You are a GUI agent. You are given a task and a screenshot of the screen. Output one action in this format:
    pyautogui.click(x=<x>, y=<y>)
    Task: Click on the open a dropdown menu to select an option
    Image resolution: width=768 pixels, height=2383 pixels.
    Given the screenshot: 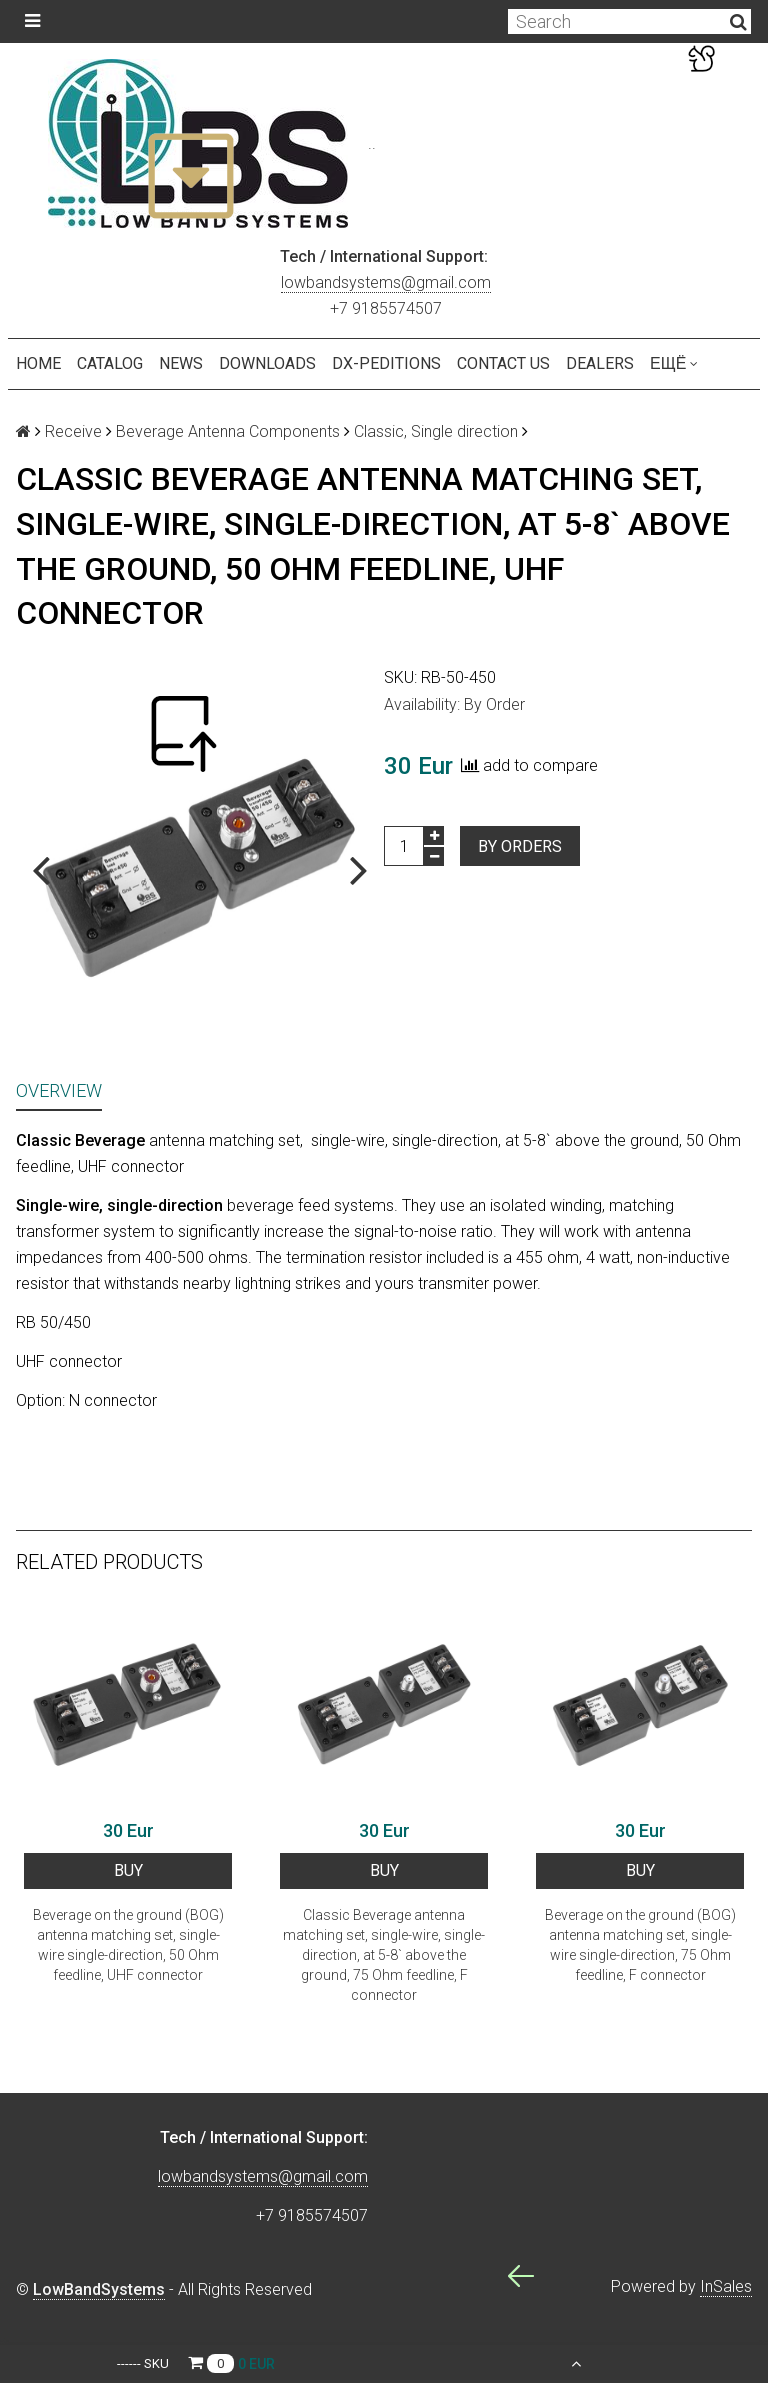 What is the action you would take?
    pyautogui.click(x=191, y=176)
    